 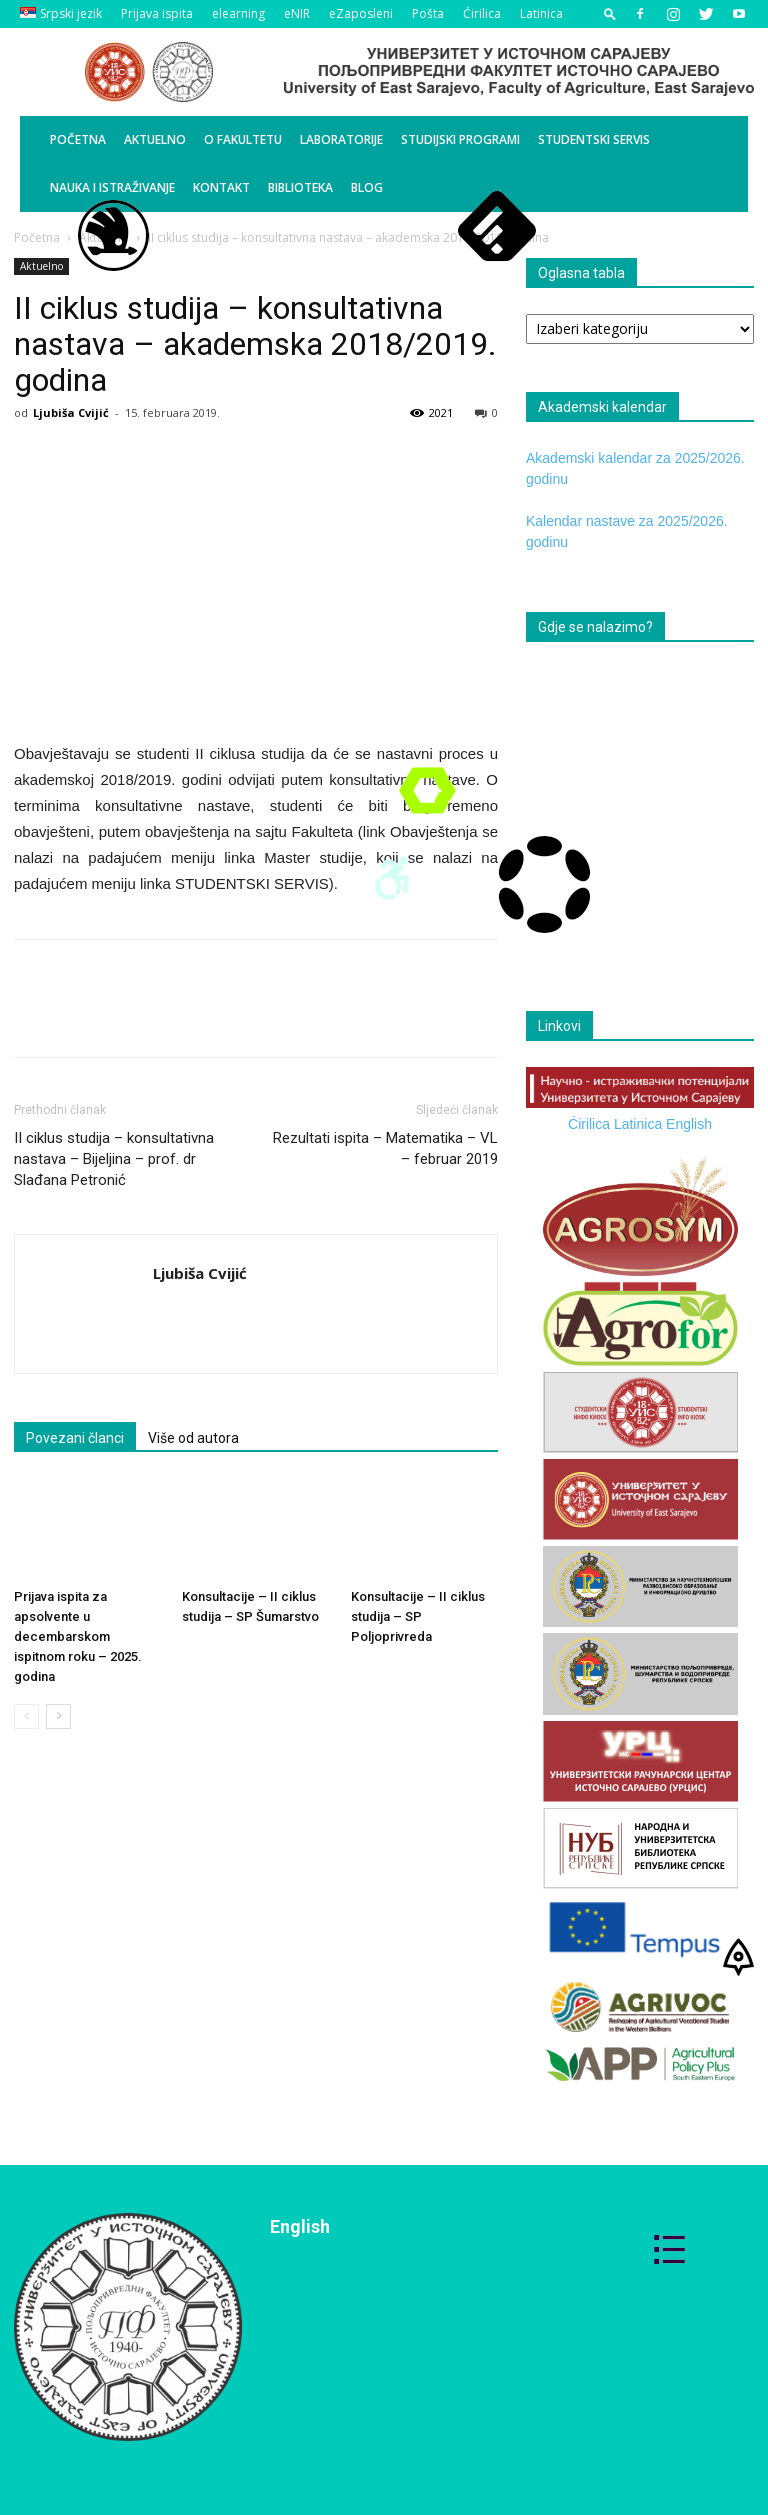 I want to click on indicates wheelchair accessibility, so click(x=392, y=878).